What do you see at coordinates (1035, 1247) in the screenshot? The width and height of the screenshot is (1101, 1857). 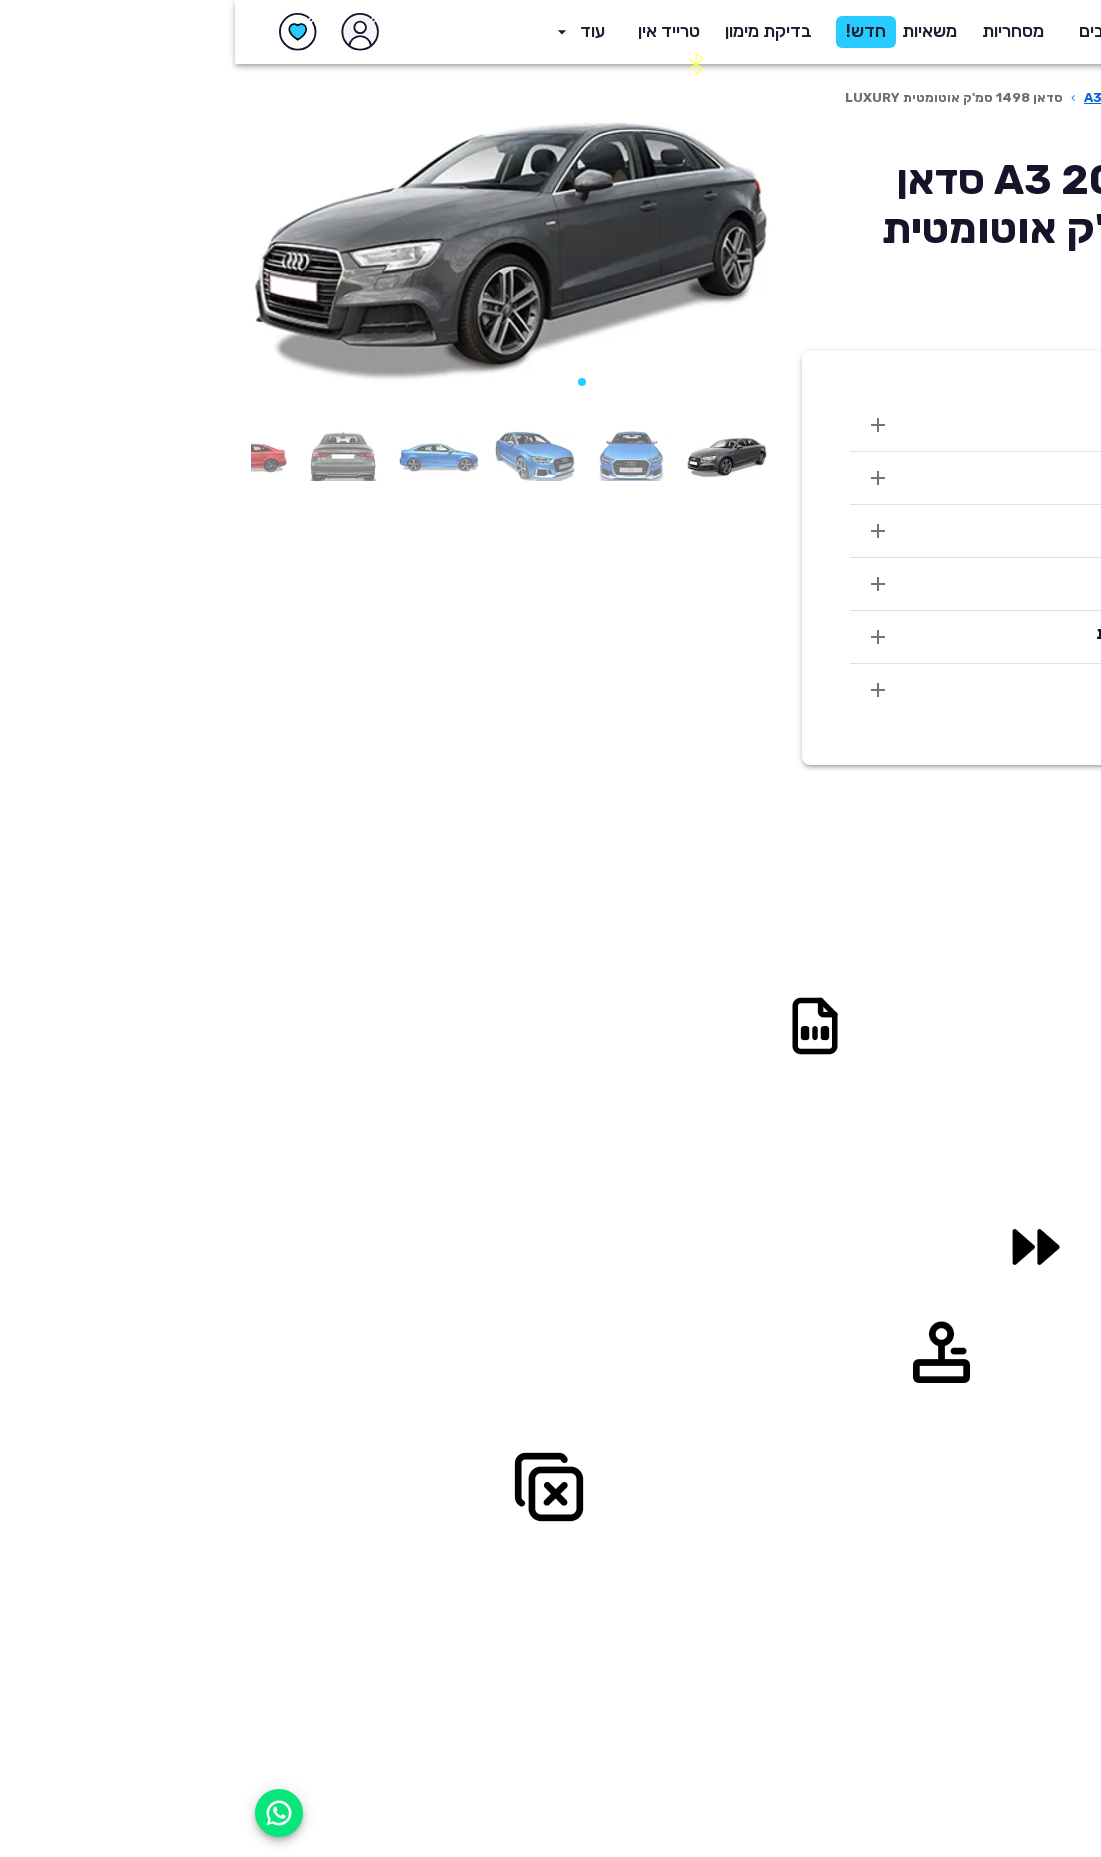 I see `skip to the next track` at bounding box center [1035, 1247].